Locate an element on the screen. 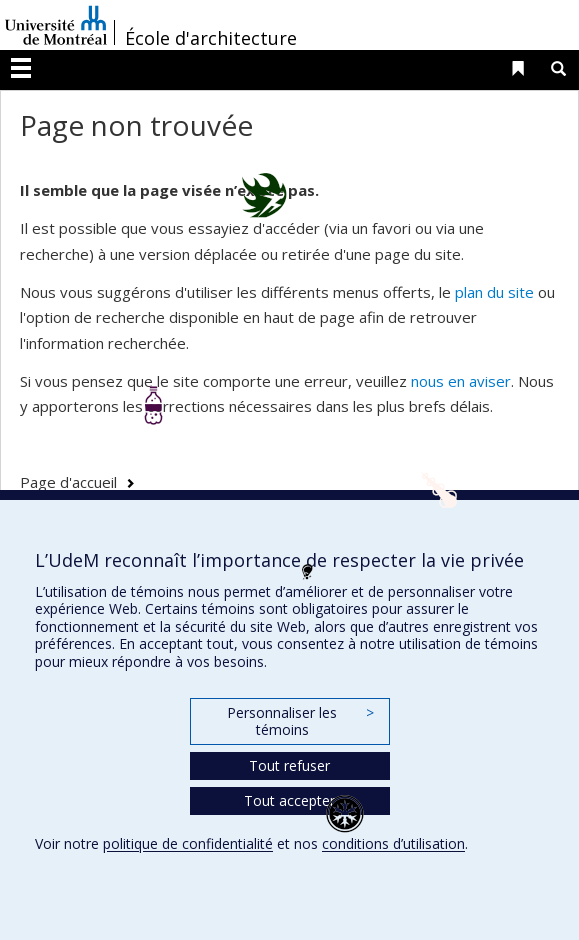  equip or select a beam weapon is located at coordinates (438, 489).